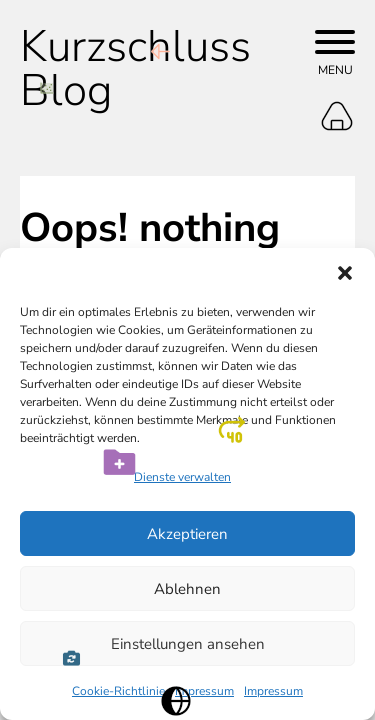 The width and height of the screenshot is (375, 720). I want to click on view scatter plot data visualization, so click(47, 88).